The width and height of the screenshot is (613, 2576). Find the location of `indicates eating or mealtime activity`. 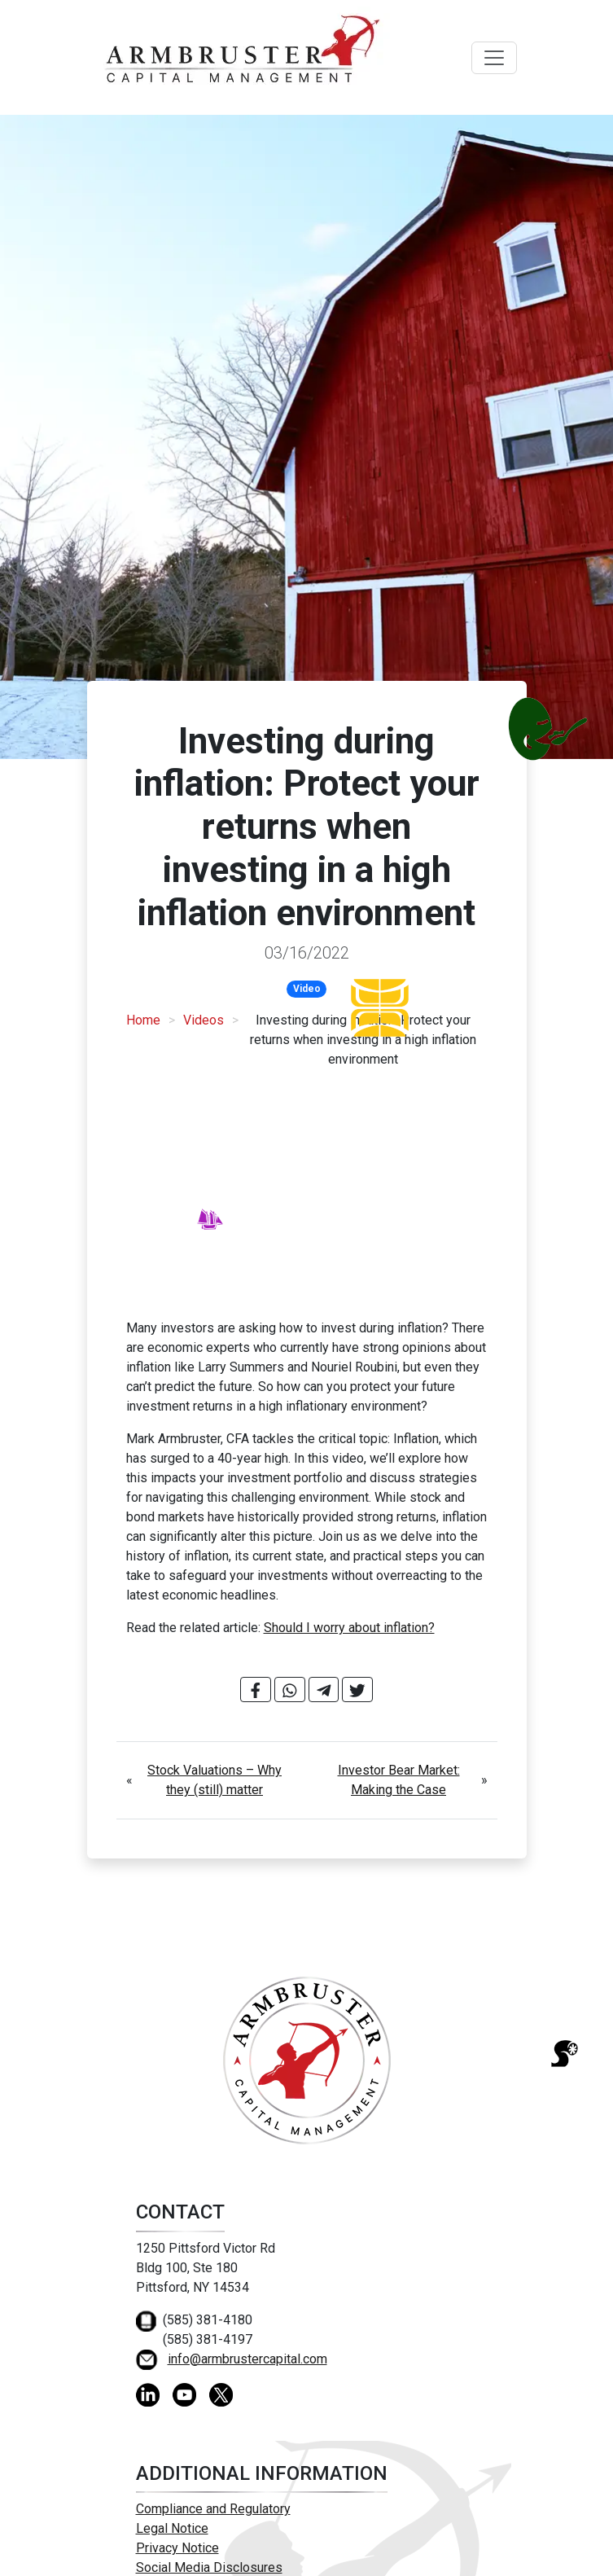

indicates eating or mealtime activity is located at coordinates (548, 729).